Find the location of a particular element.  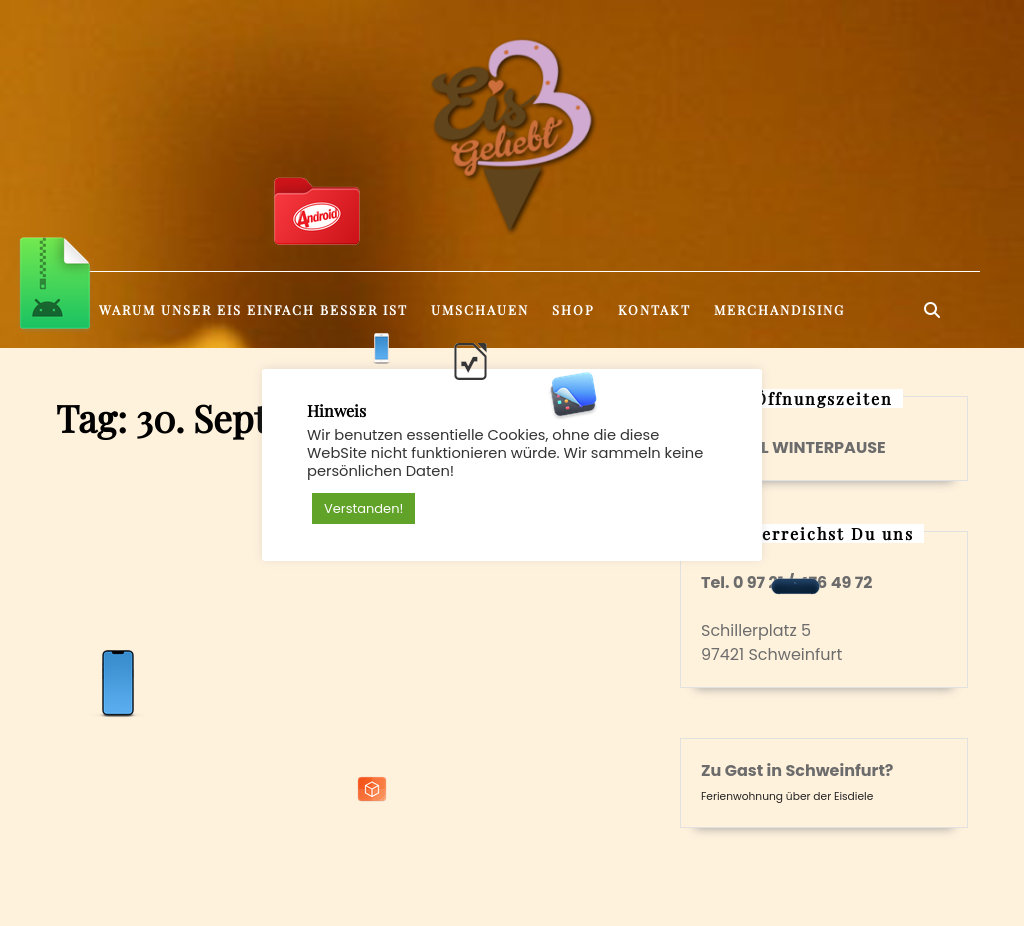

iPhone 13 Pro device connected is located at coordinates (118, 684).